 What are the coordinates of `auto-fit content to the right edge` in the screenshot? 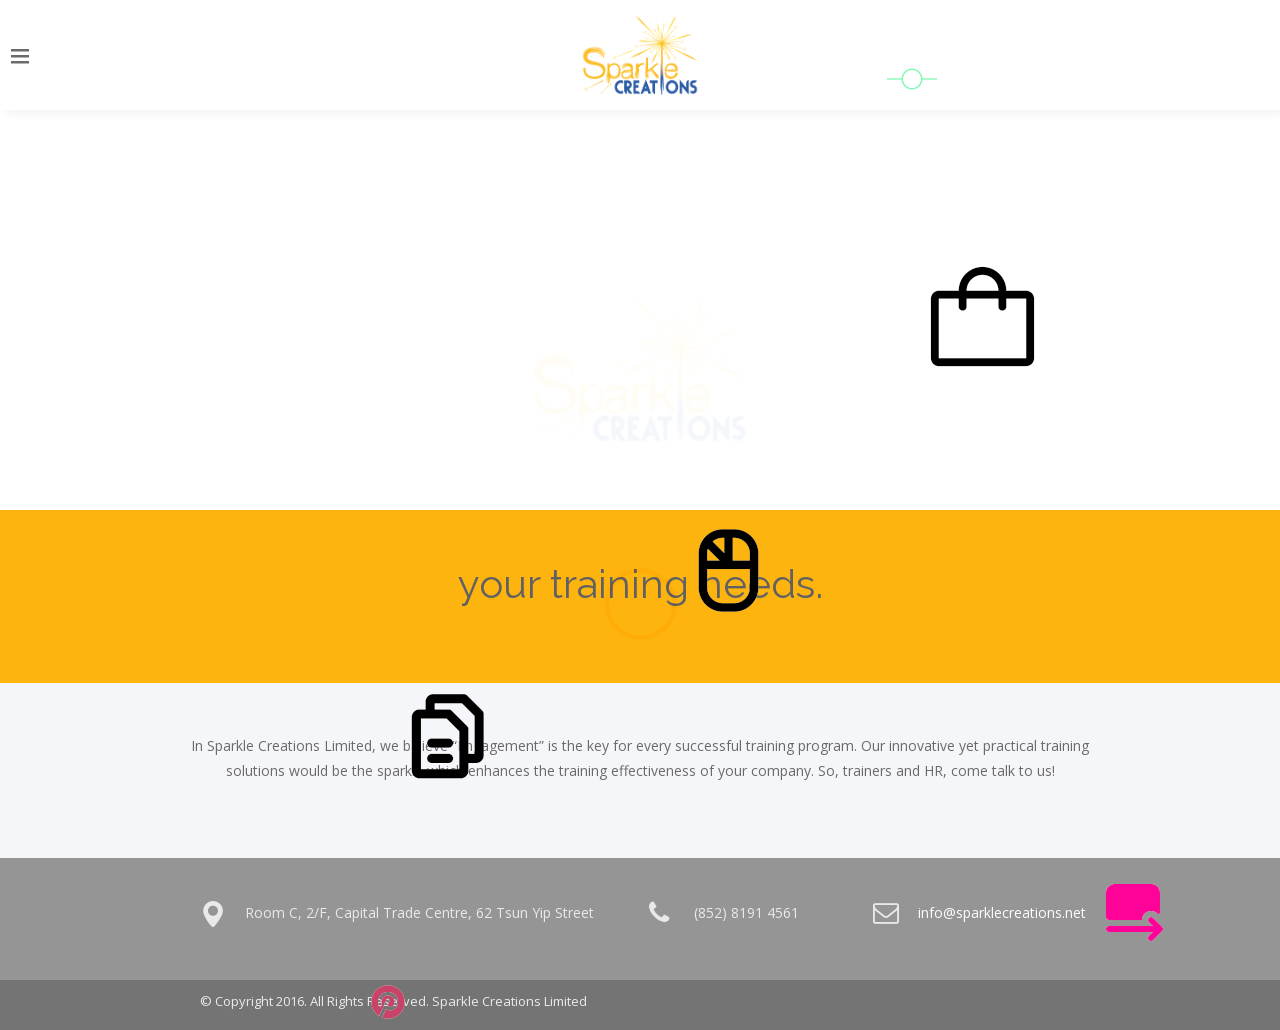 It's located at (1133, 911).